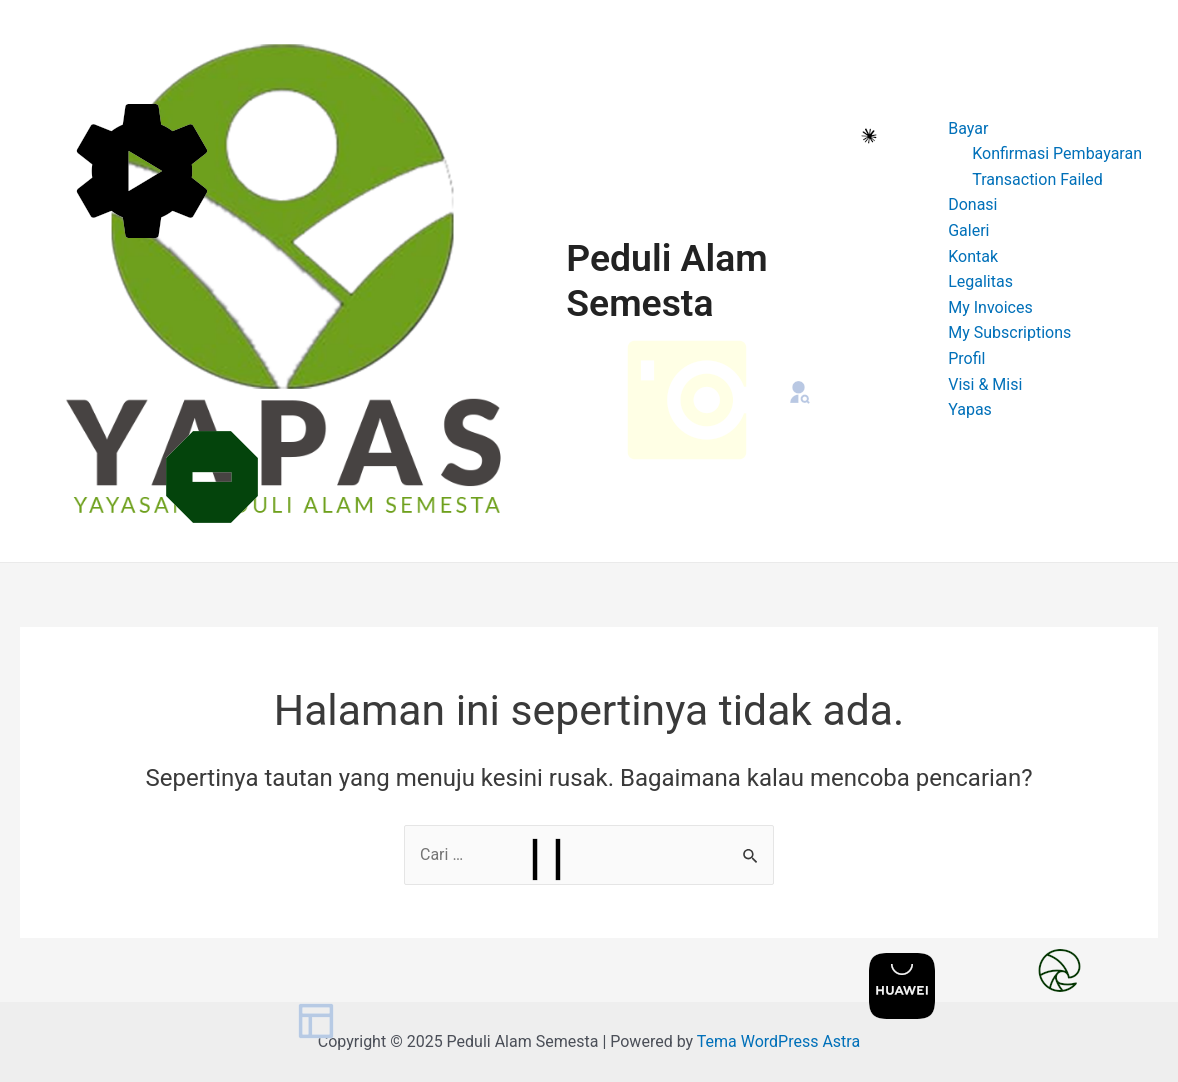  What do you see at coordinates (869, 136) in the screenshot?
I see `open the Claude AI assistant app` at bounding box center [869, 136].